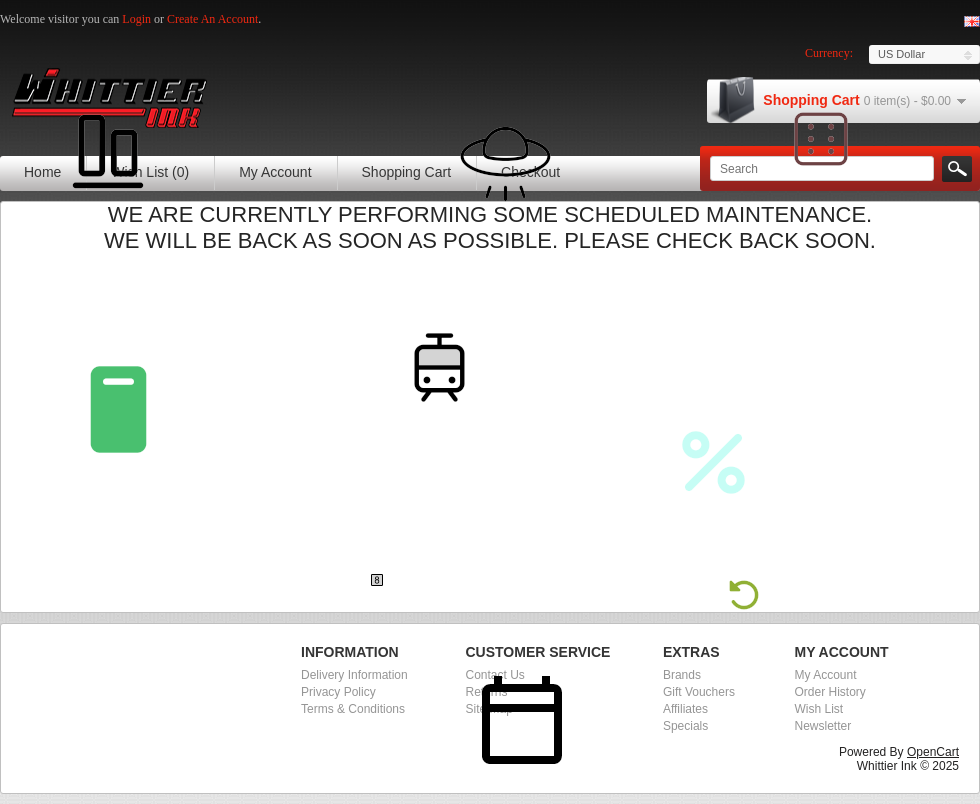 The image size is (980, 804). I want to click on randomize or shuffle content, so click(821, 139).